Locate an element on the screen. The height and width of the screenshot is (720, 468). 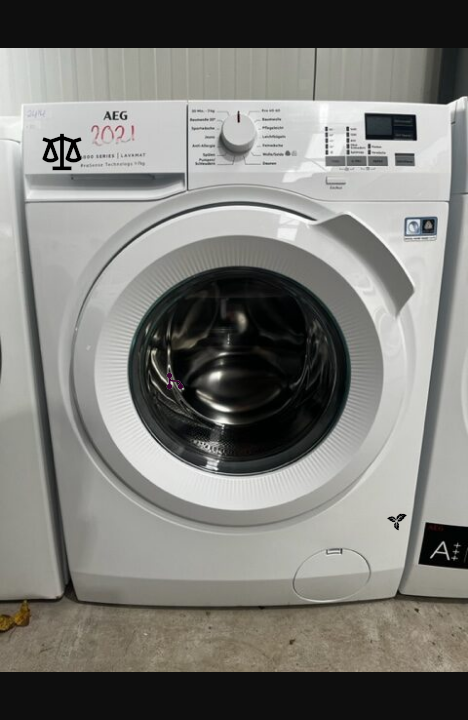
merge branches in a git repository is located at coordinates (175, 381).